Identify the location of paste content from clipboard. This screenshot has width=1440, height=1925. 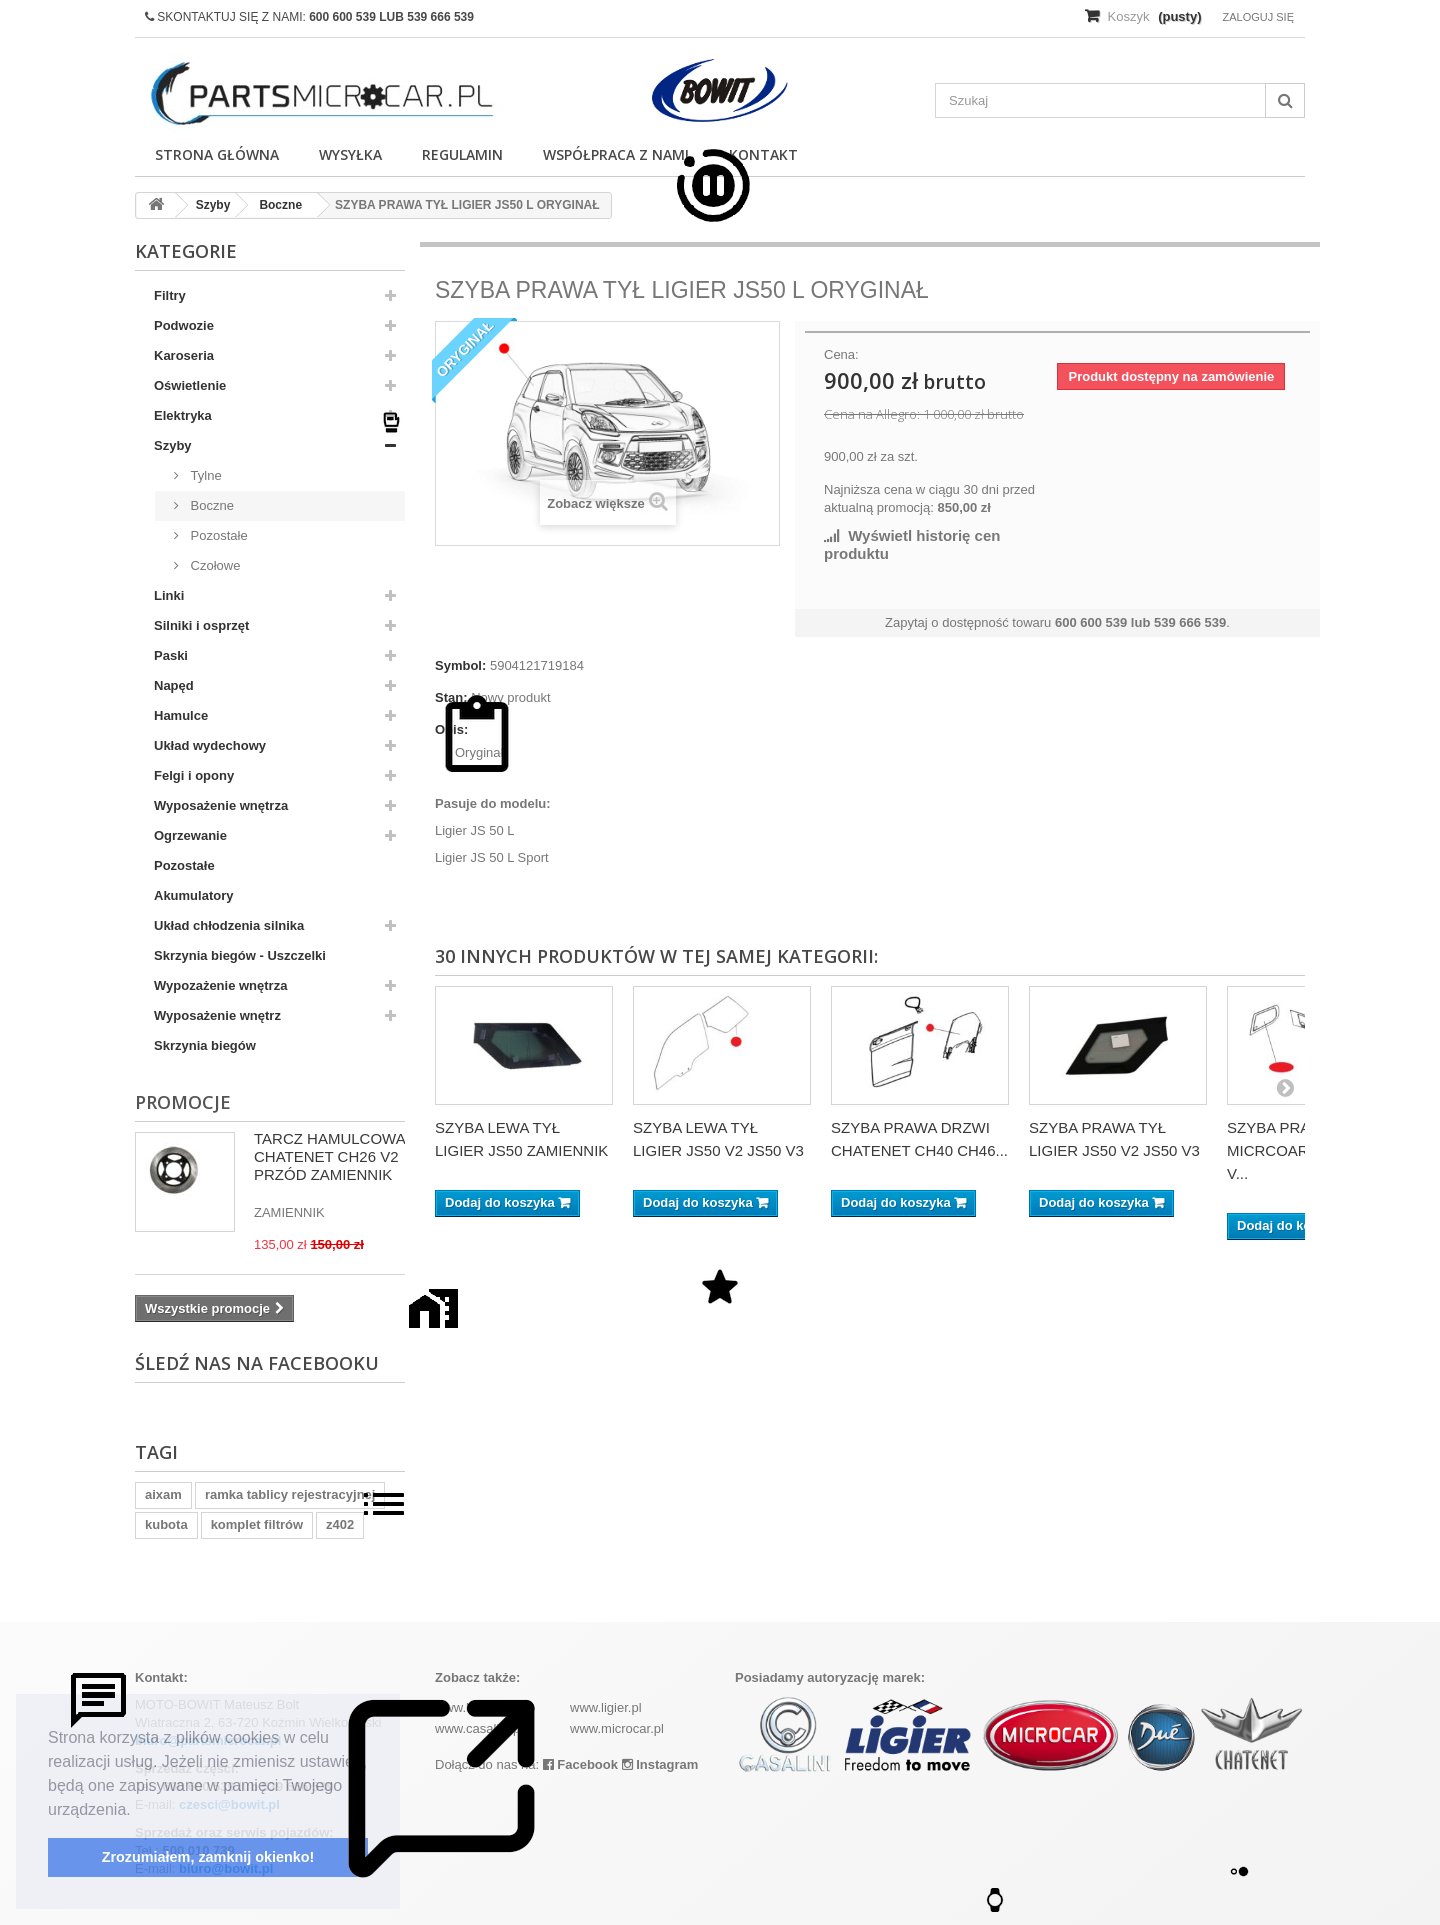
(477, 737).